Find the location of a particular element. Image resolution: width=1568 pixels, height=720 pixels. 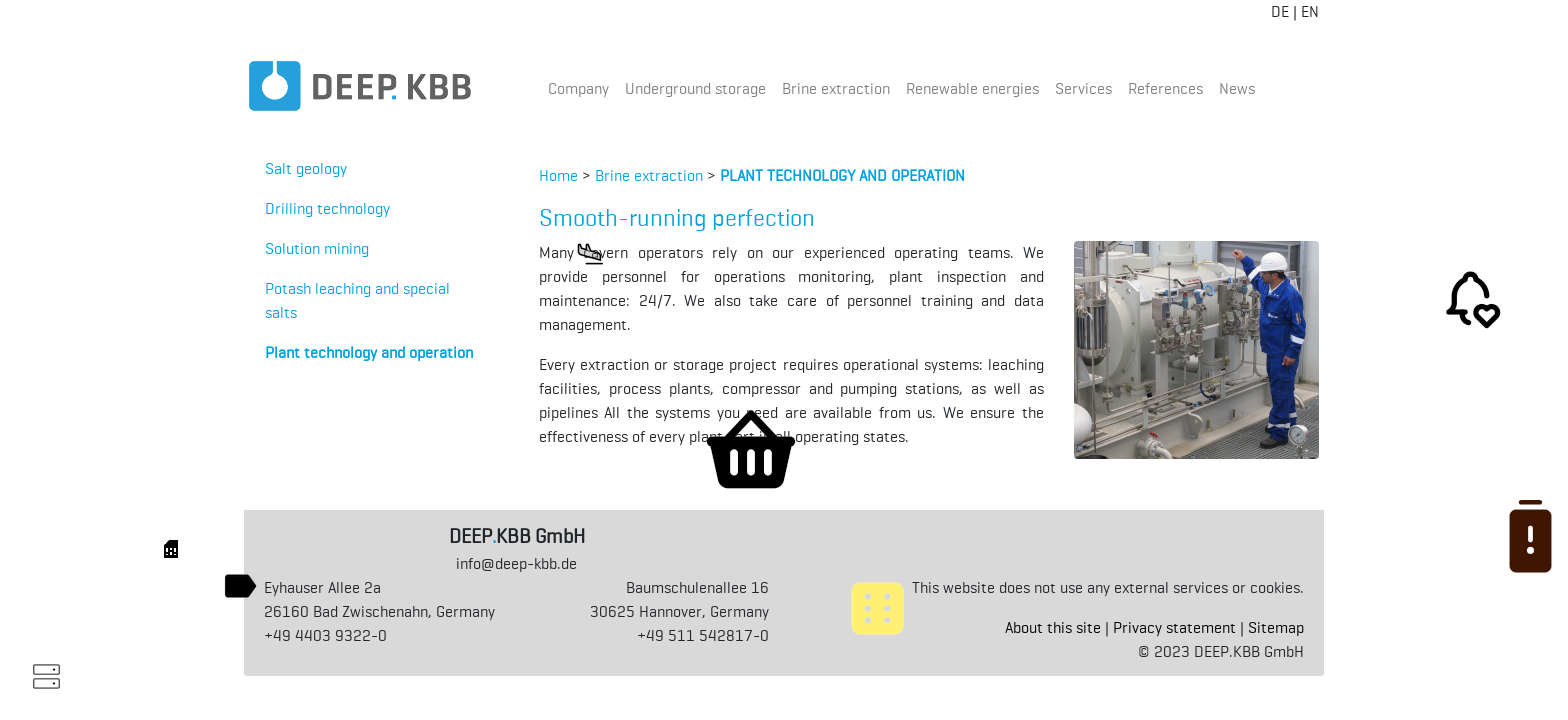

indicates flight arrival status is located at coordinates (589, 254).